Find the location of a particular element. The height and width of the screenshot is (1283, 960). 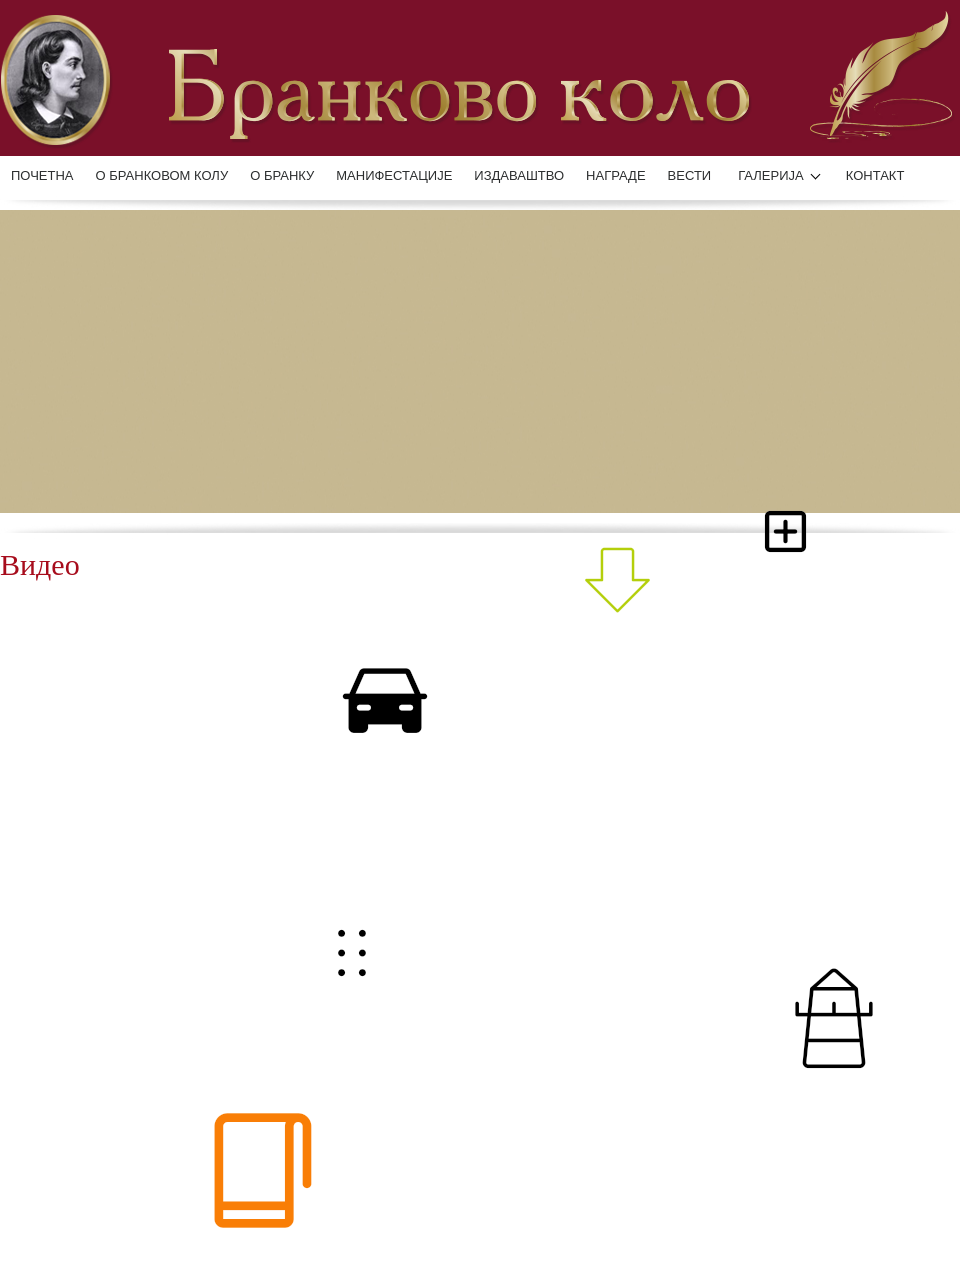

view towel or linen amenities is located at coordinates (258, 1170).